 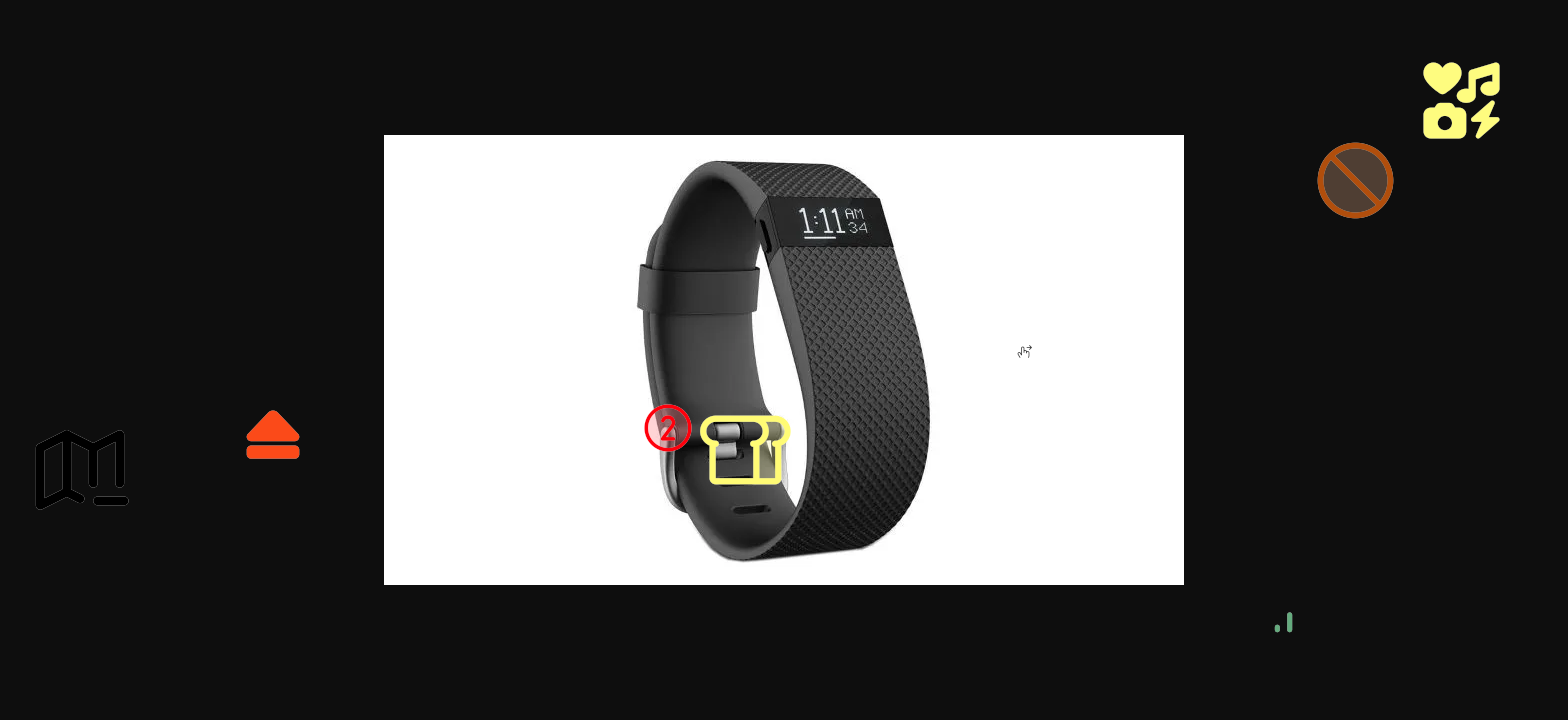 What do you see at coordinates (747, 450) in the screenshot?
I see `browse bakery or bread products` at bounding box center [747, 450].